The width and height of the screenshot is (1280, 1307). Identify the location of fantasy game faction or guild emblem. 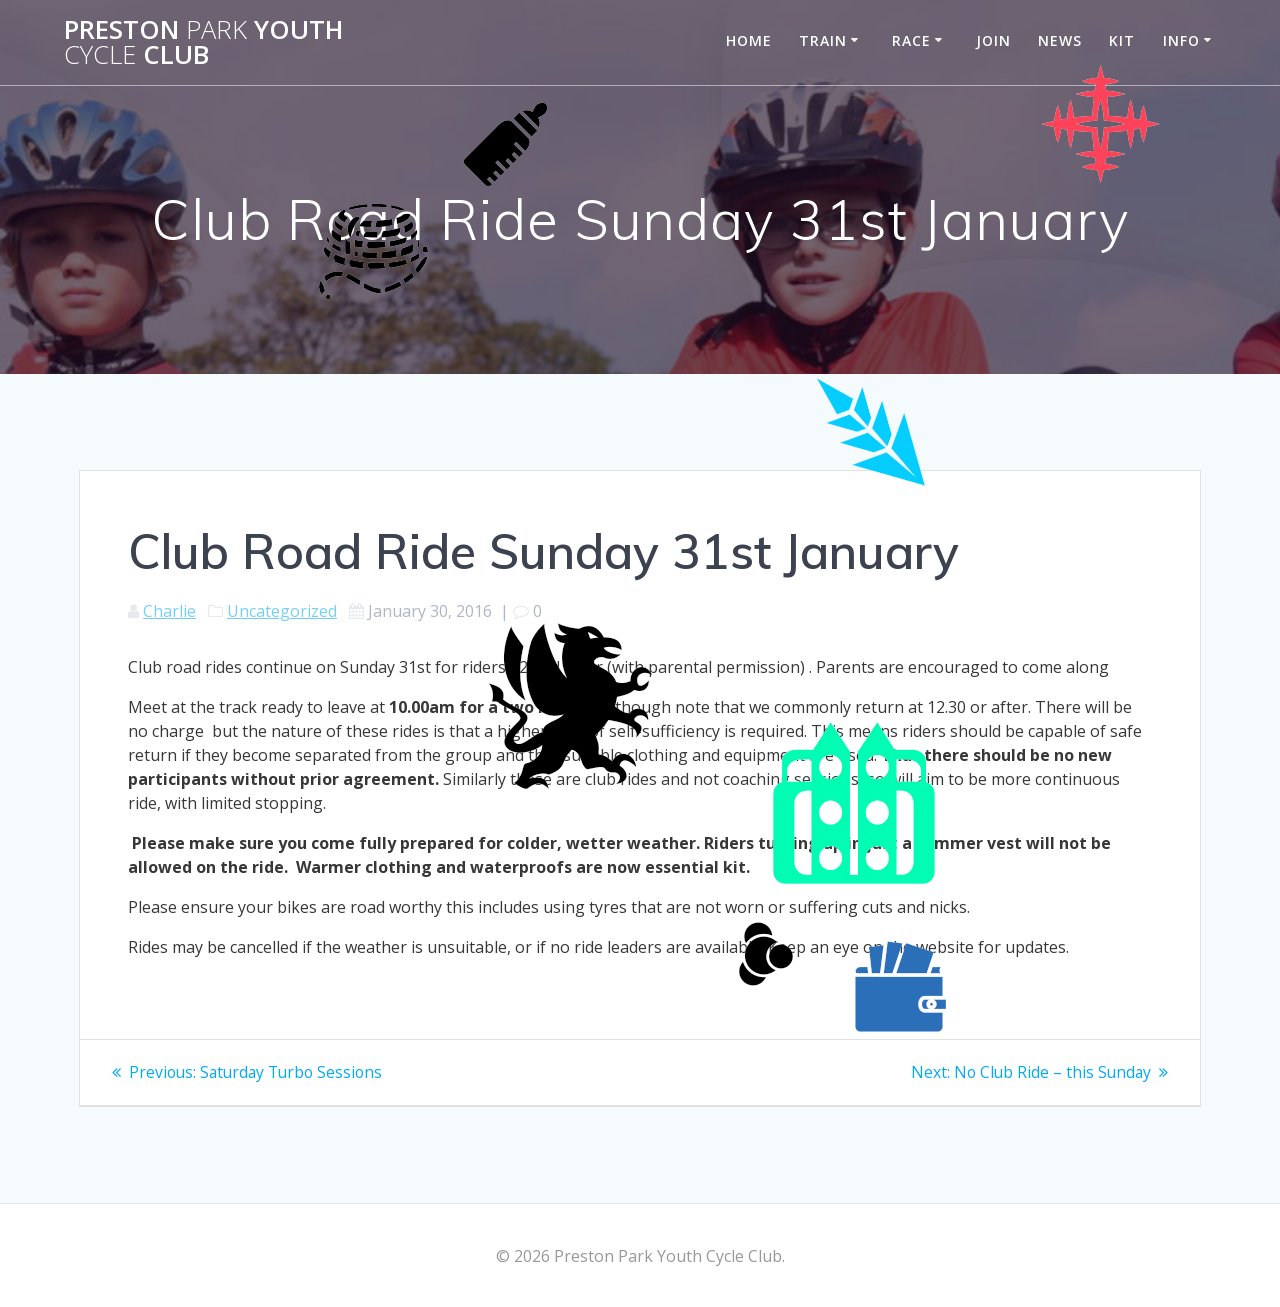
(570, 705).